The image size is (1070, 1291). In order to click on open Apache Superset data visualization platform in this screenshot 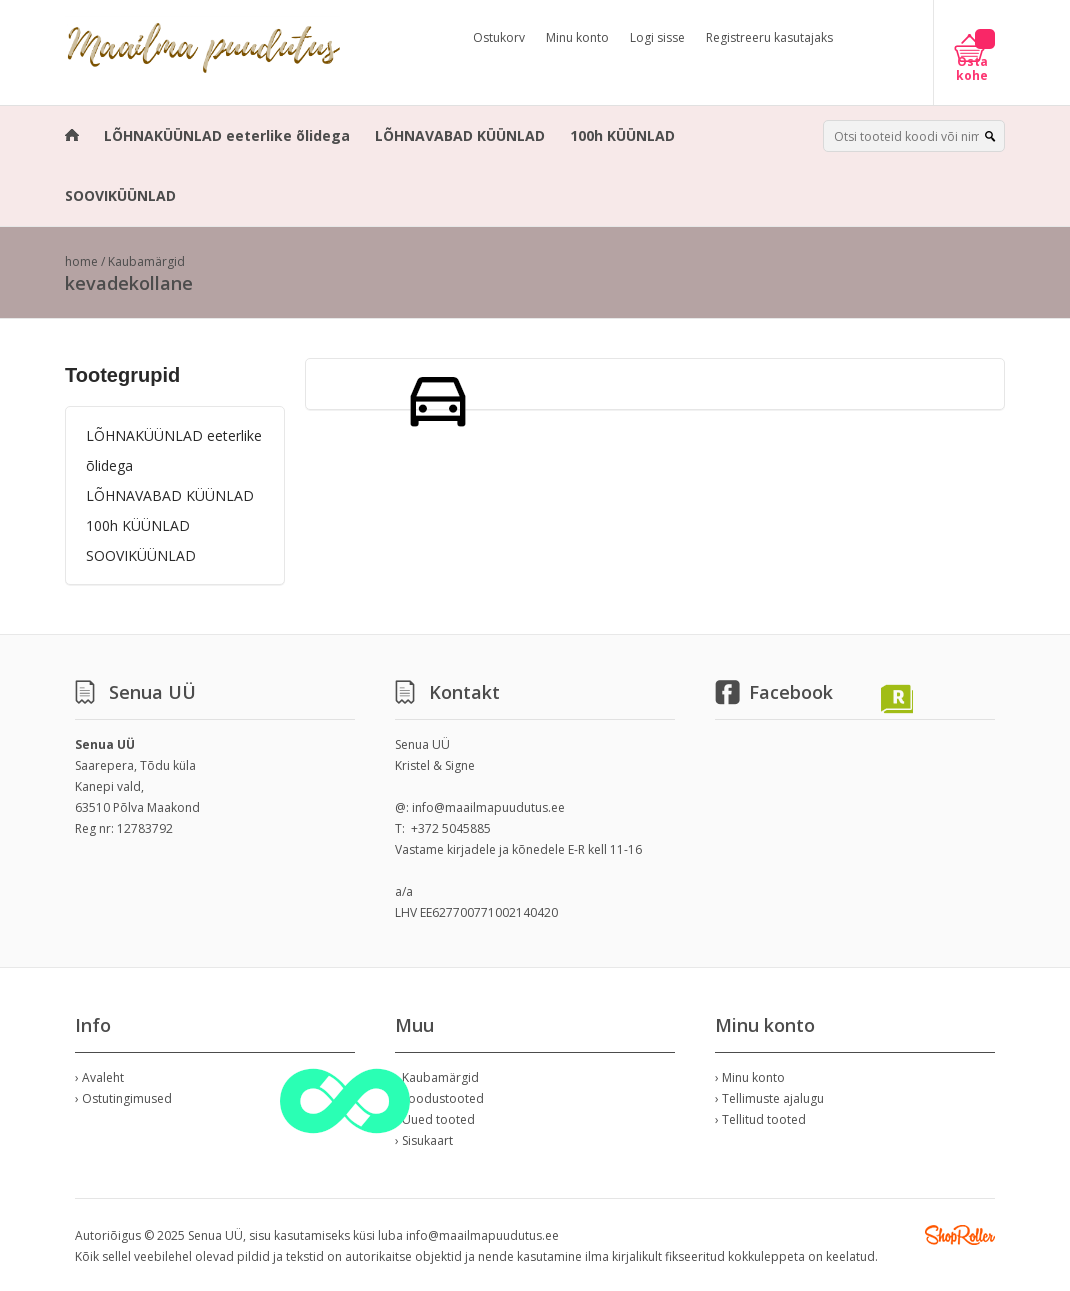, I will do `click(345, 1101)`.